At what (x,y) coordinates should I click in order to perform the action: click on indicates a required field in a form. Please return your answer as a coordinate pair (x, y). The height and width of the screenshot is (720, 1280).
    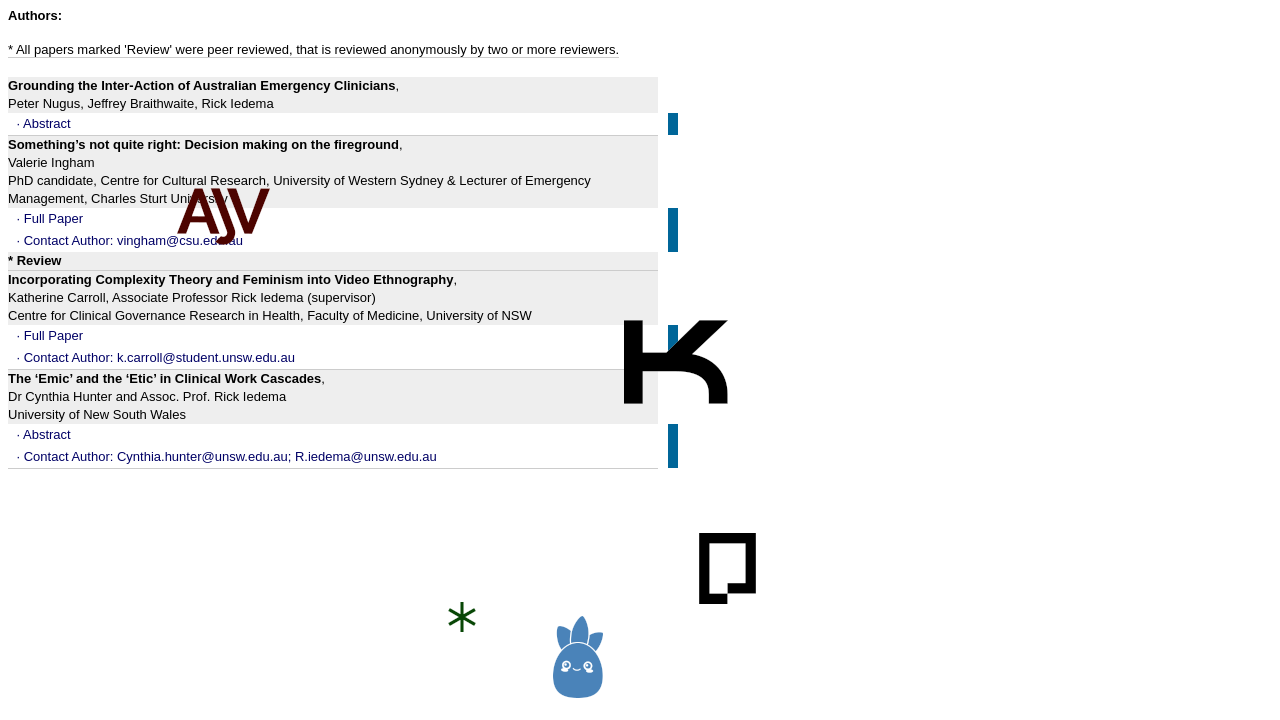
    Looking at the image, I should click on (462, 617).